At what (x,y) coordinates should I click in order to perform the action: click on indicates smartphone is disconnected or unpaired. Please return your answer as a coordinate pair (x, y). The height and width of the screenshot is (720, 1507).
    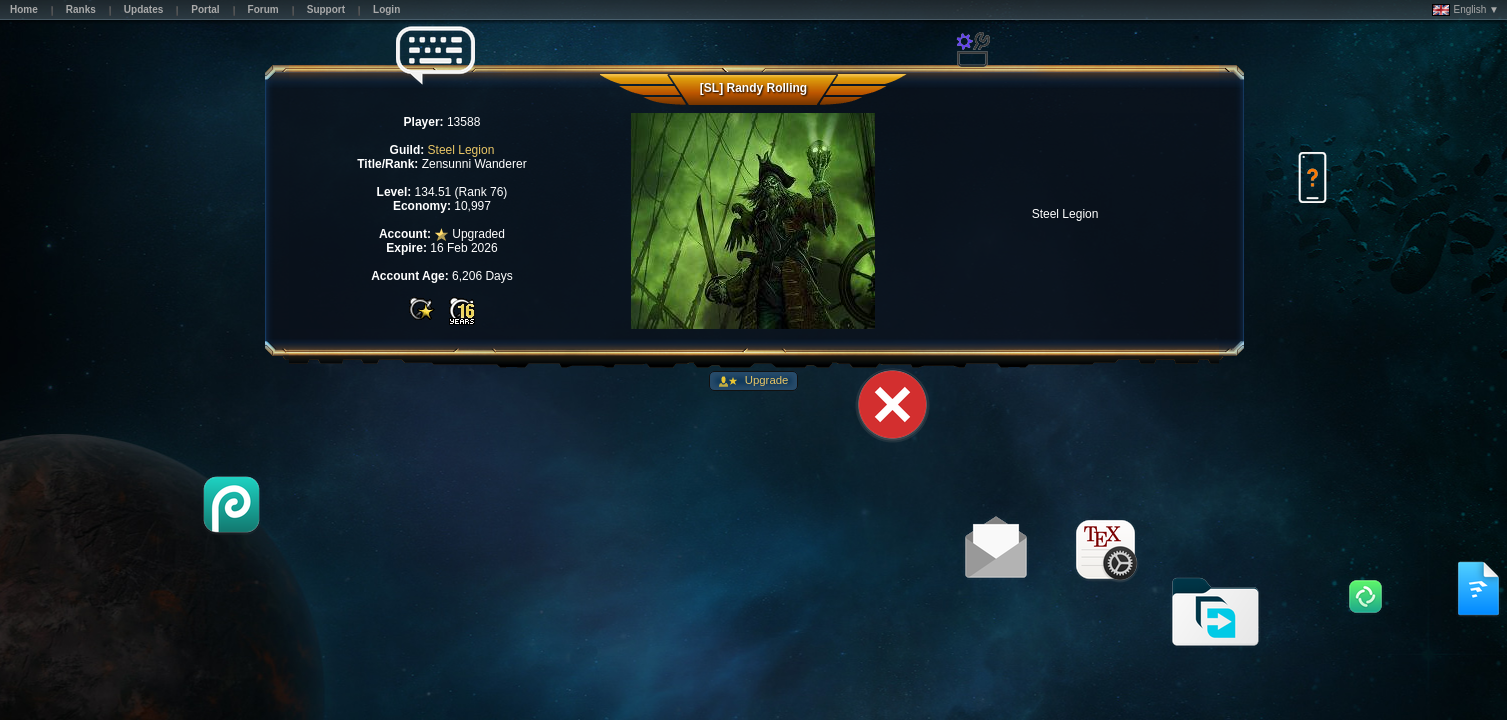
    Looking at the image, I should click on (1312, 177).